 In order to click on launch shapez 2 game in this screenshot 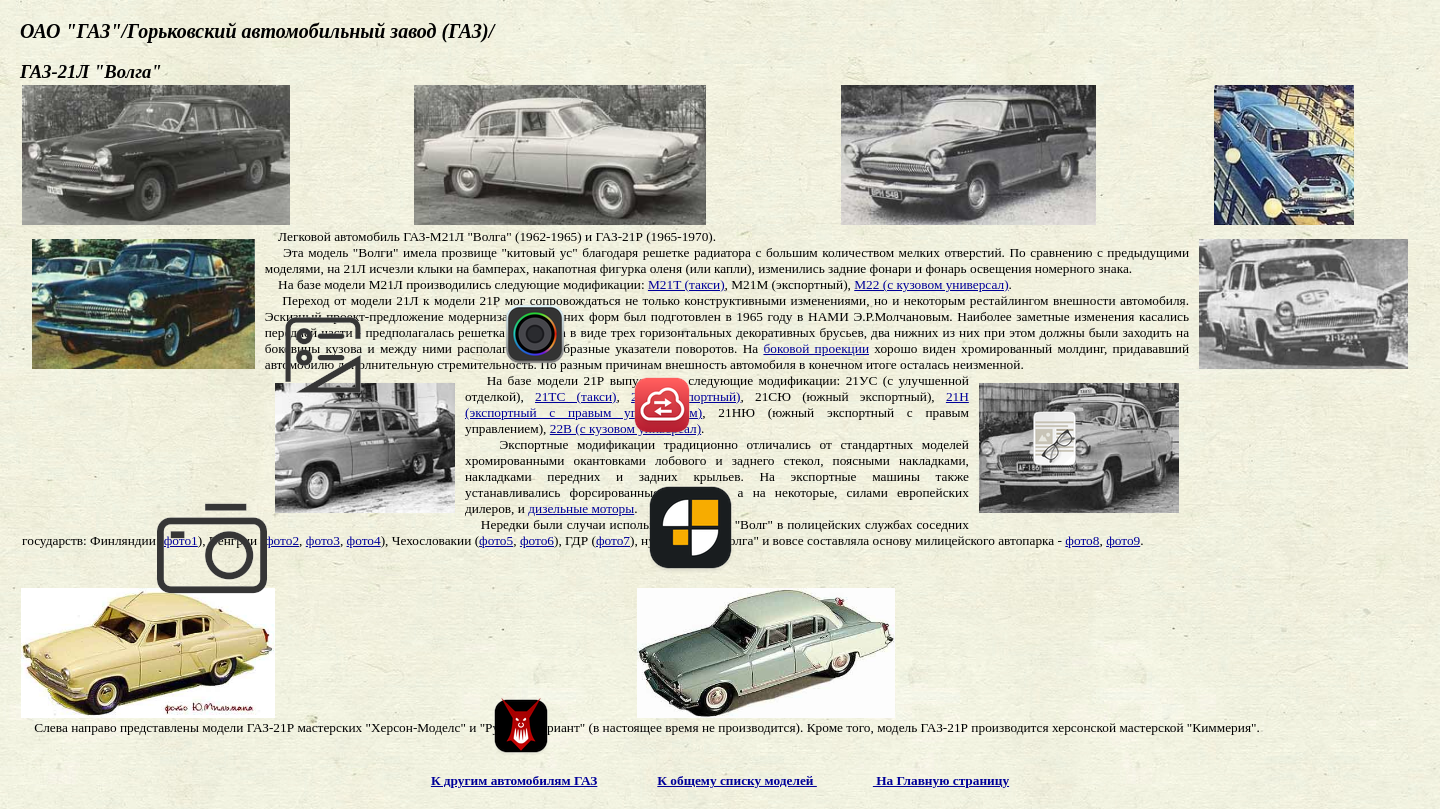, I will do `click(690, 527)`.